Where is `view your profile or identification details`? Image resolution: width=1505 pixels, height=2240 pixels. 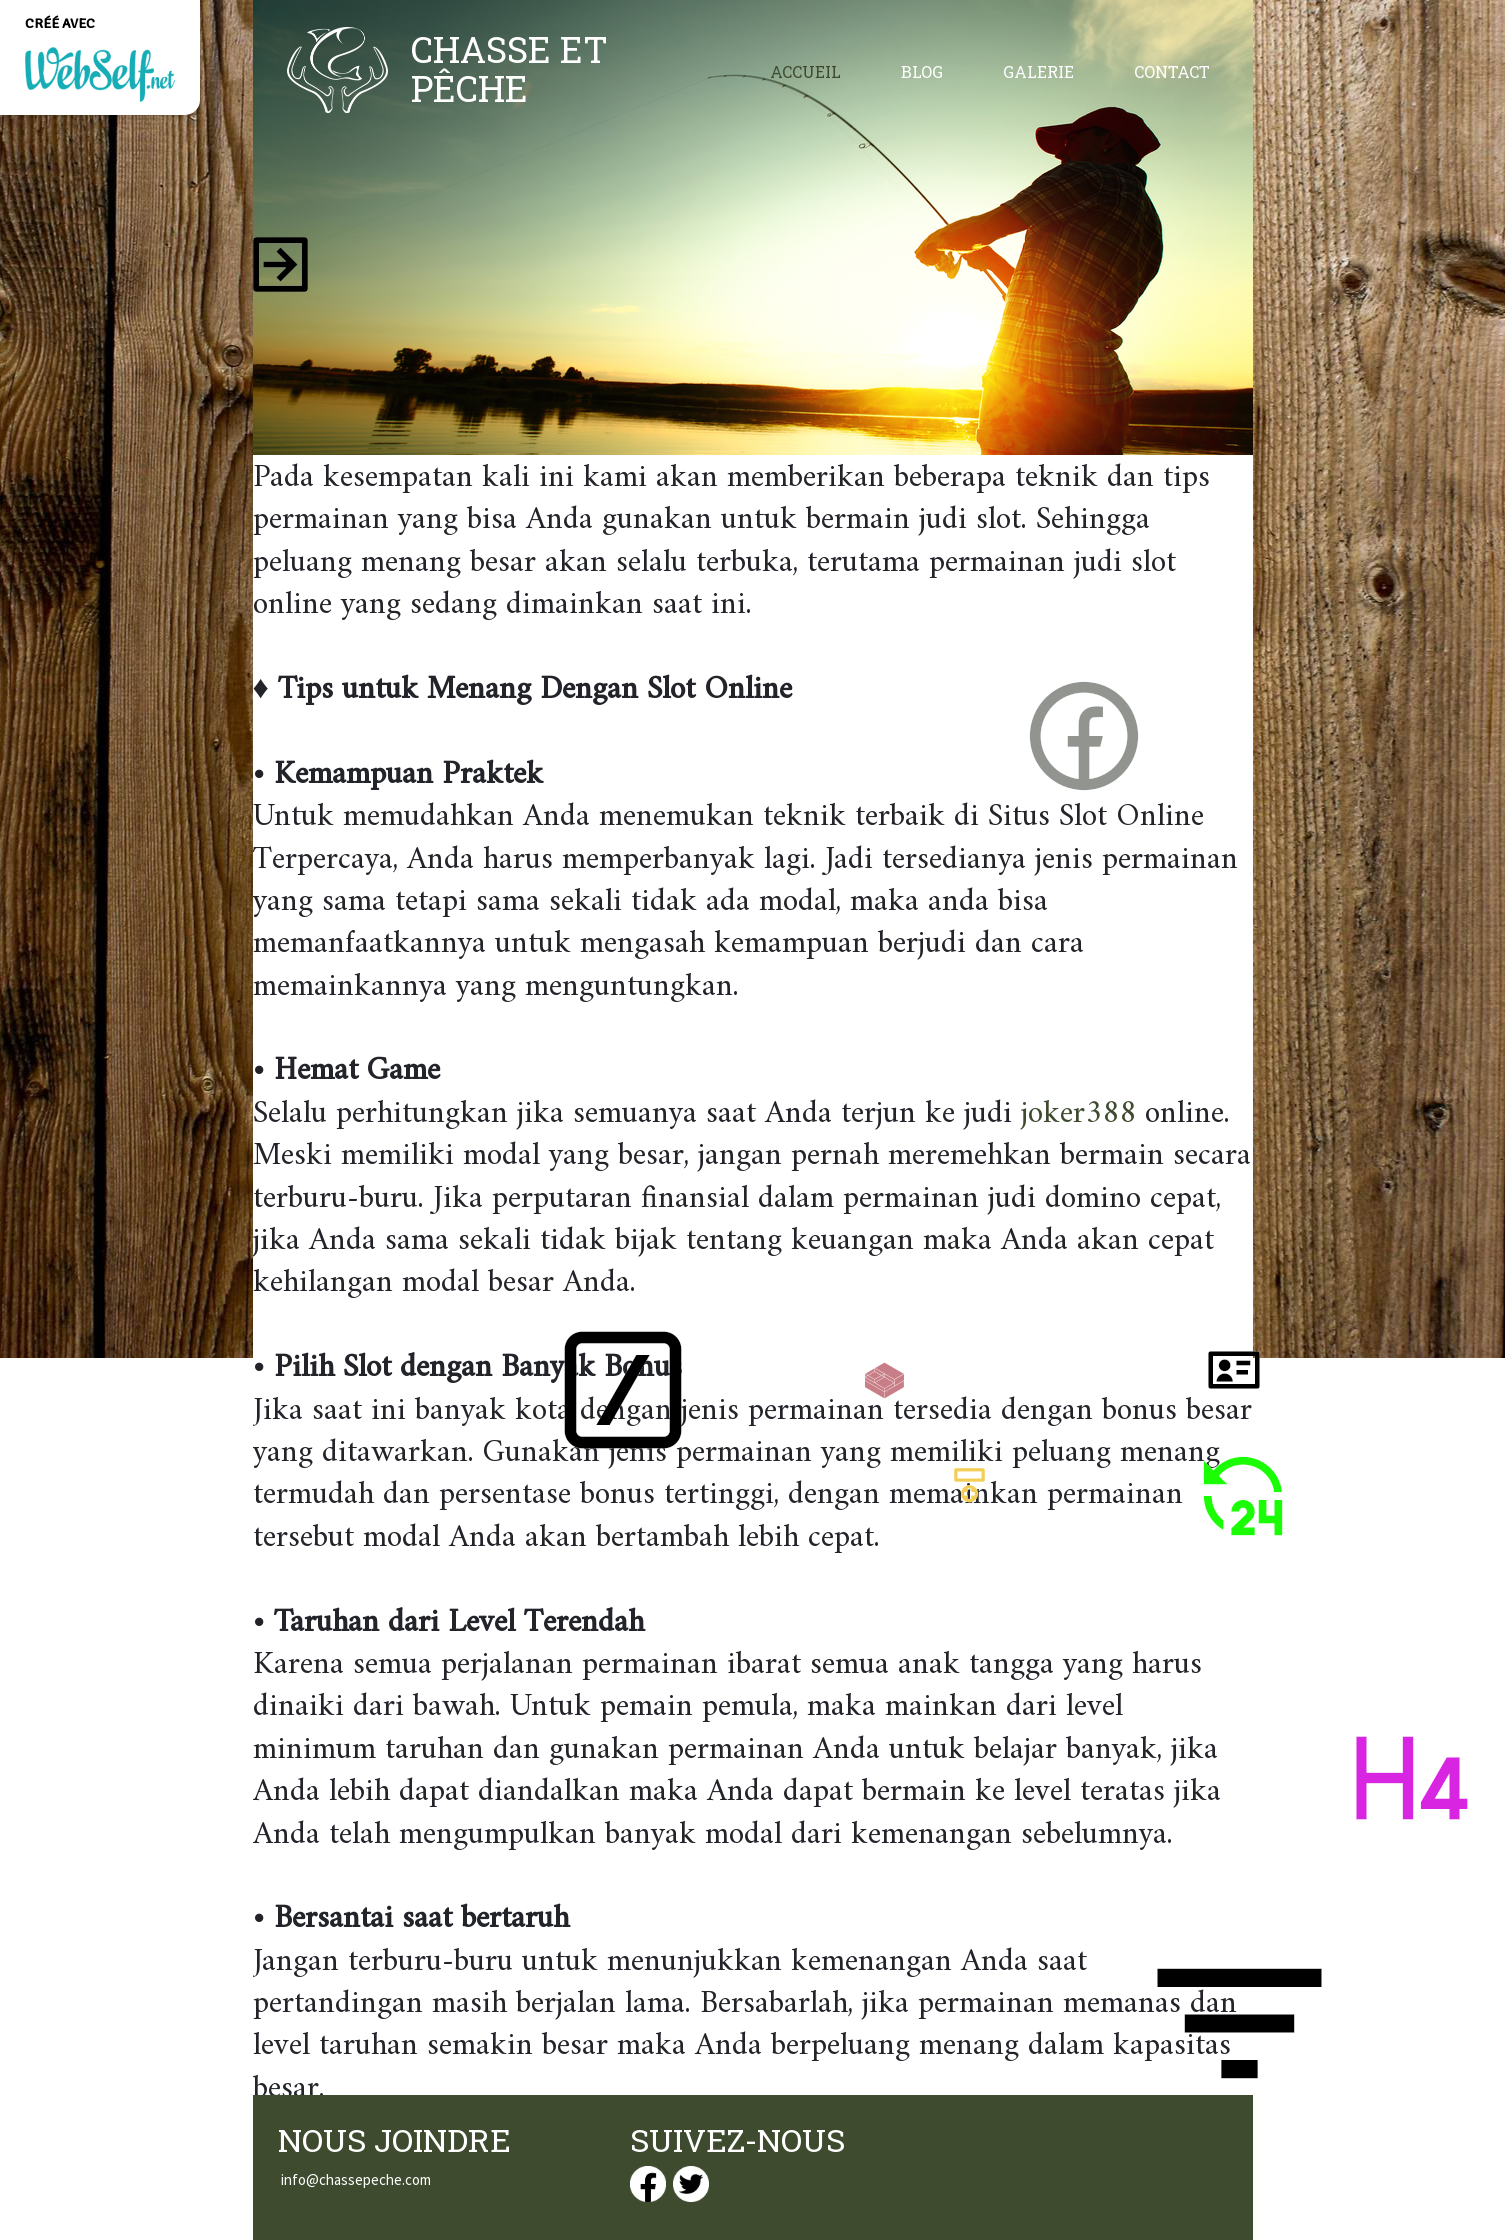 view your profile or identification details is located at coordinates (1234, 1370).